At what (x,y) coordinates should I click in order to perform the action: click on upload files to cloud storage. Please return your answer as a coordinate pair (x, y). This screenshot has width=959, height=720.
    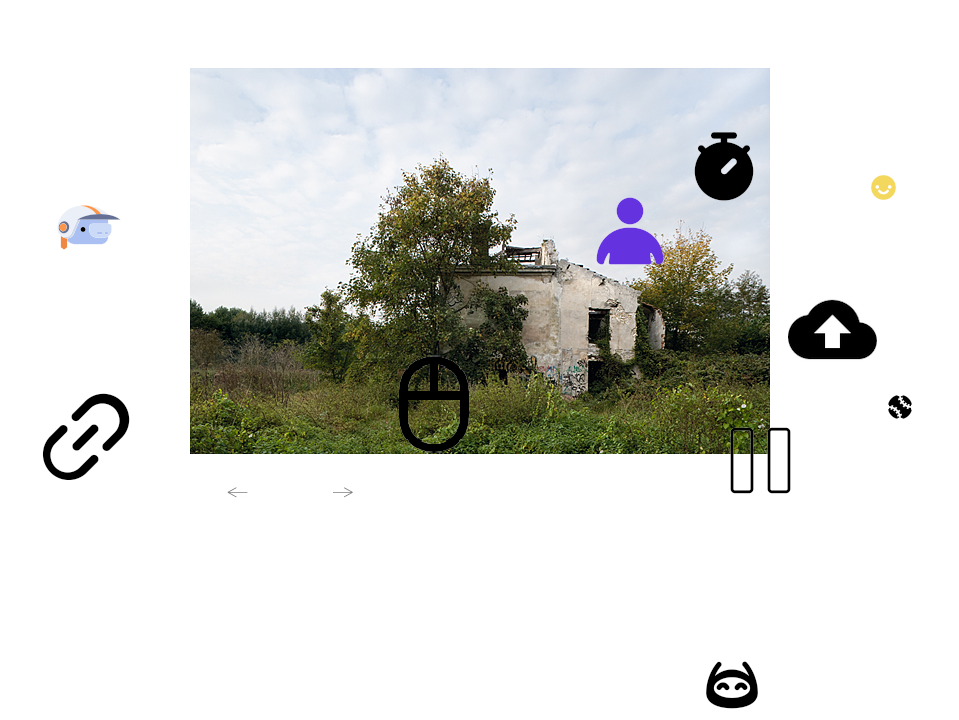
    Looking at the image, I should click on (832, 329).